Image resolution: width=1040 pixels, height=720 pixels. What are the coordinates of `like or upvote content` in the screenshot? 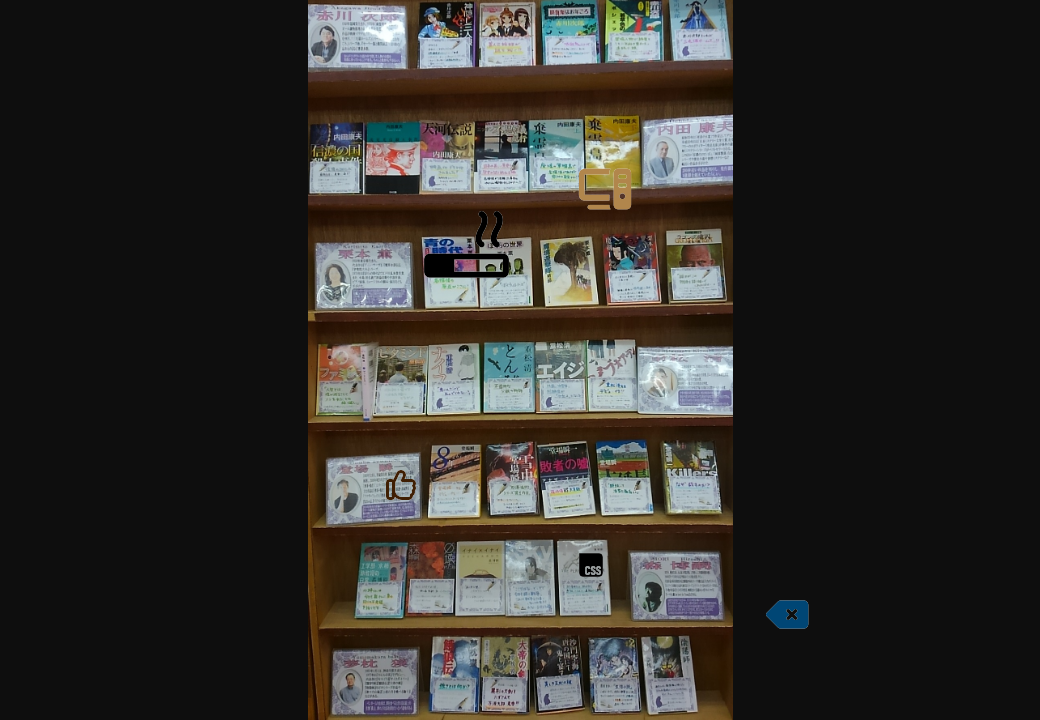 It's located at (402, 486).